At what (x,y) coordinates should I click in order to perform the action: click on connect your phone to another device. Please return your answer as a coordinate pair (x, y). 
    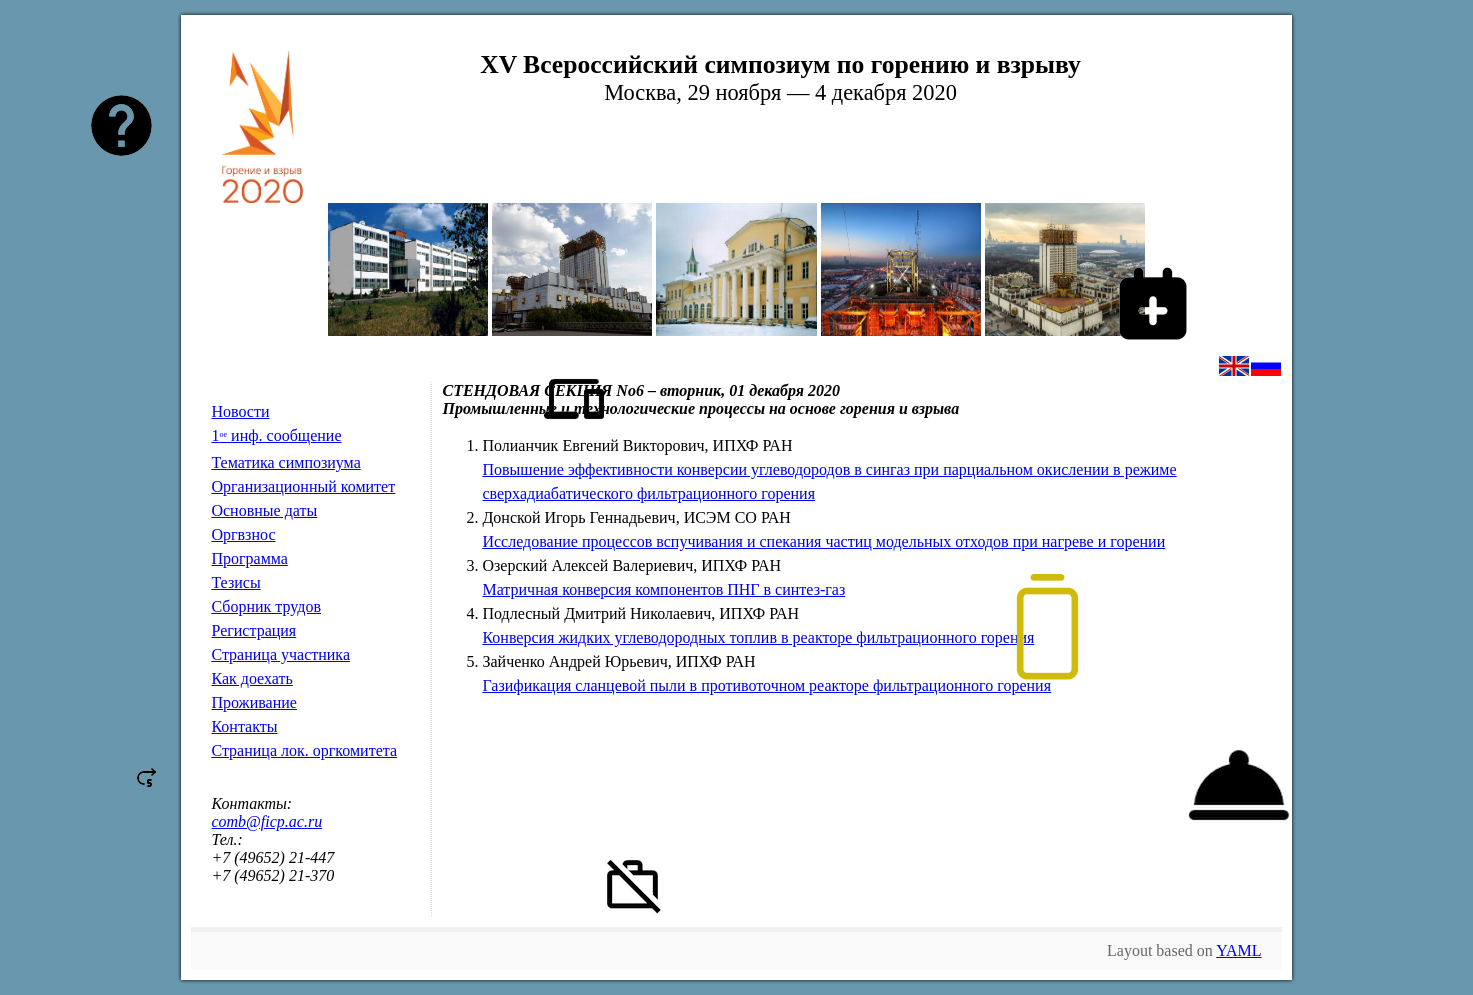
    Looking at the image, I should click on (574, 399).